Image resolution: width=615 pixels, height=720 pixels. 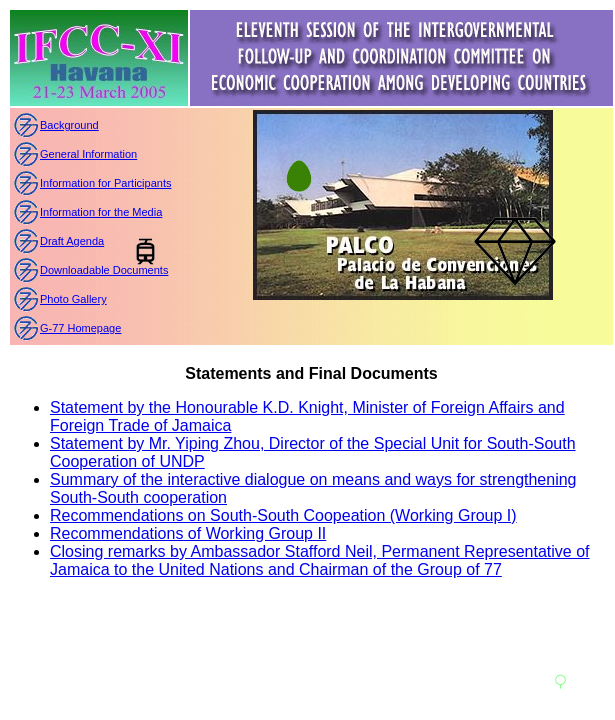 What do you see at coordinates (145, 251) in the screenshot?
I see `view tram or light rail transit options` at bounding box center [145, 251].